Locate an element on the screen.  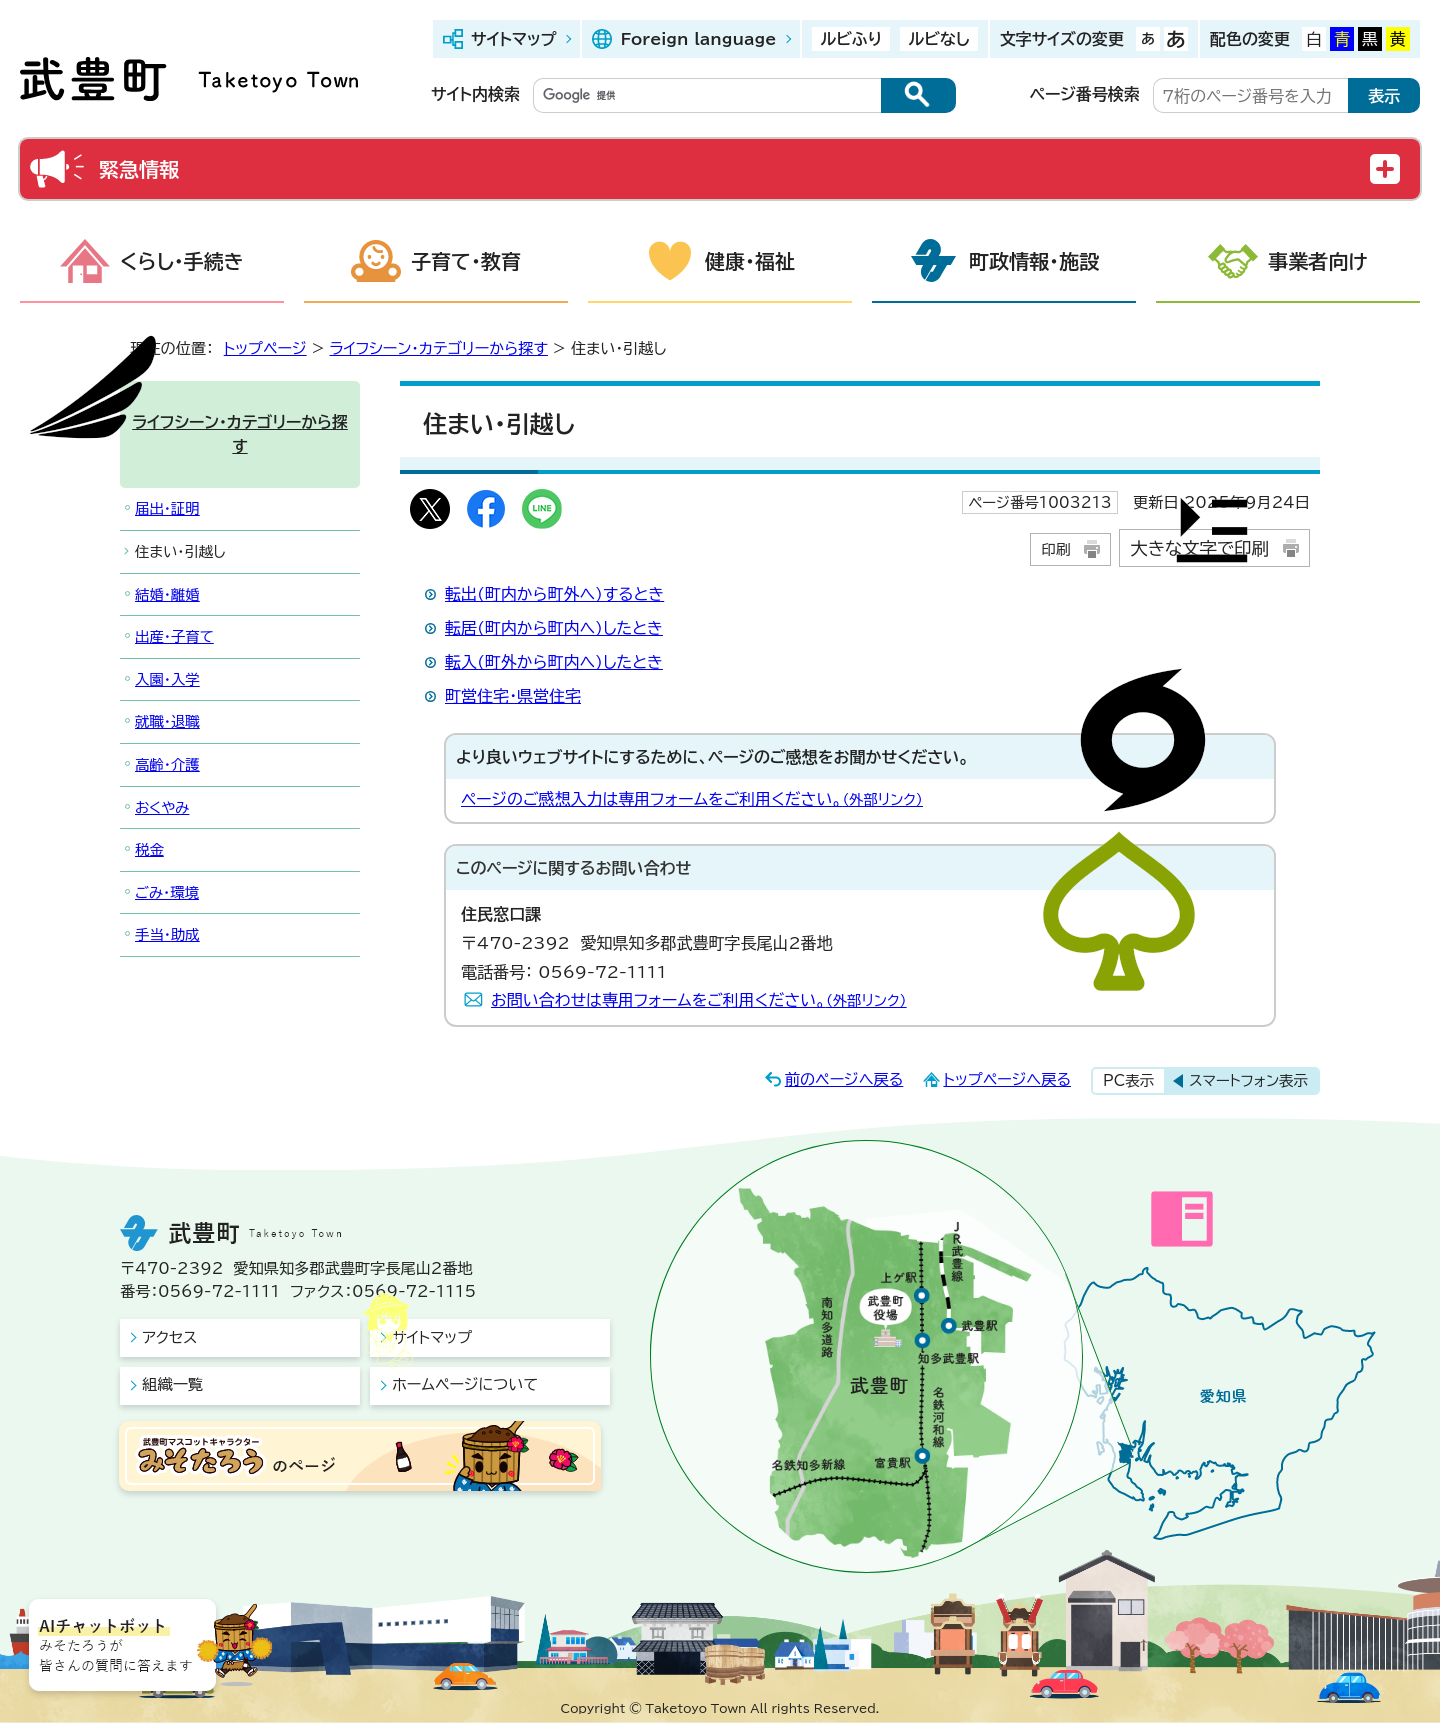
spade suit symbol for card games is located at coordinates (1119, 915).